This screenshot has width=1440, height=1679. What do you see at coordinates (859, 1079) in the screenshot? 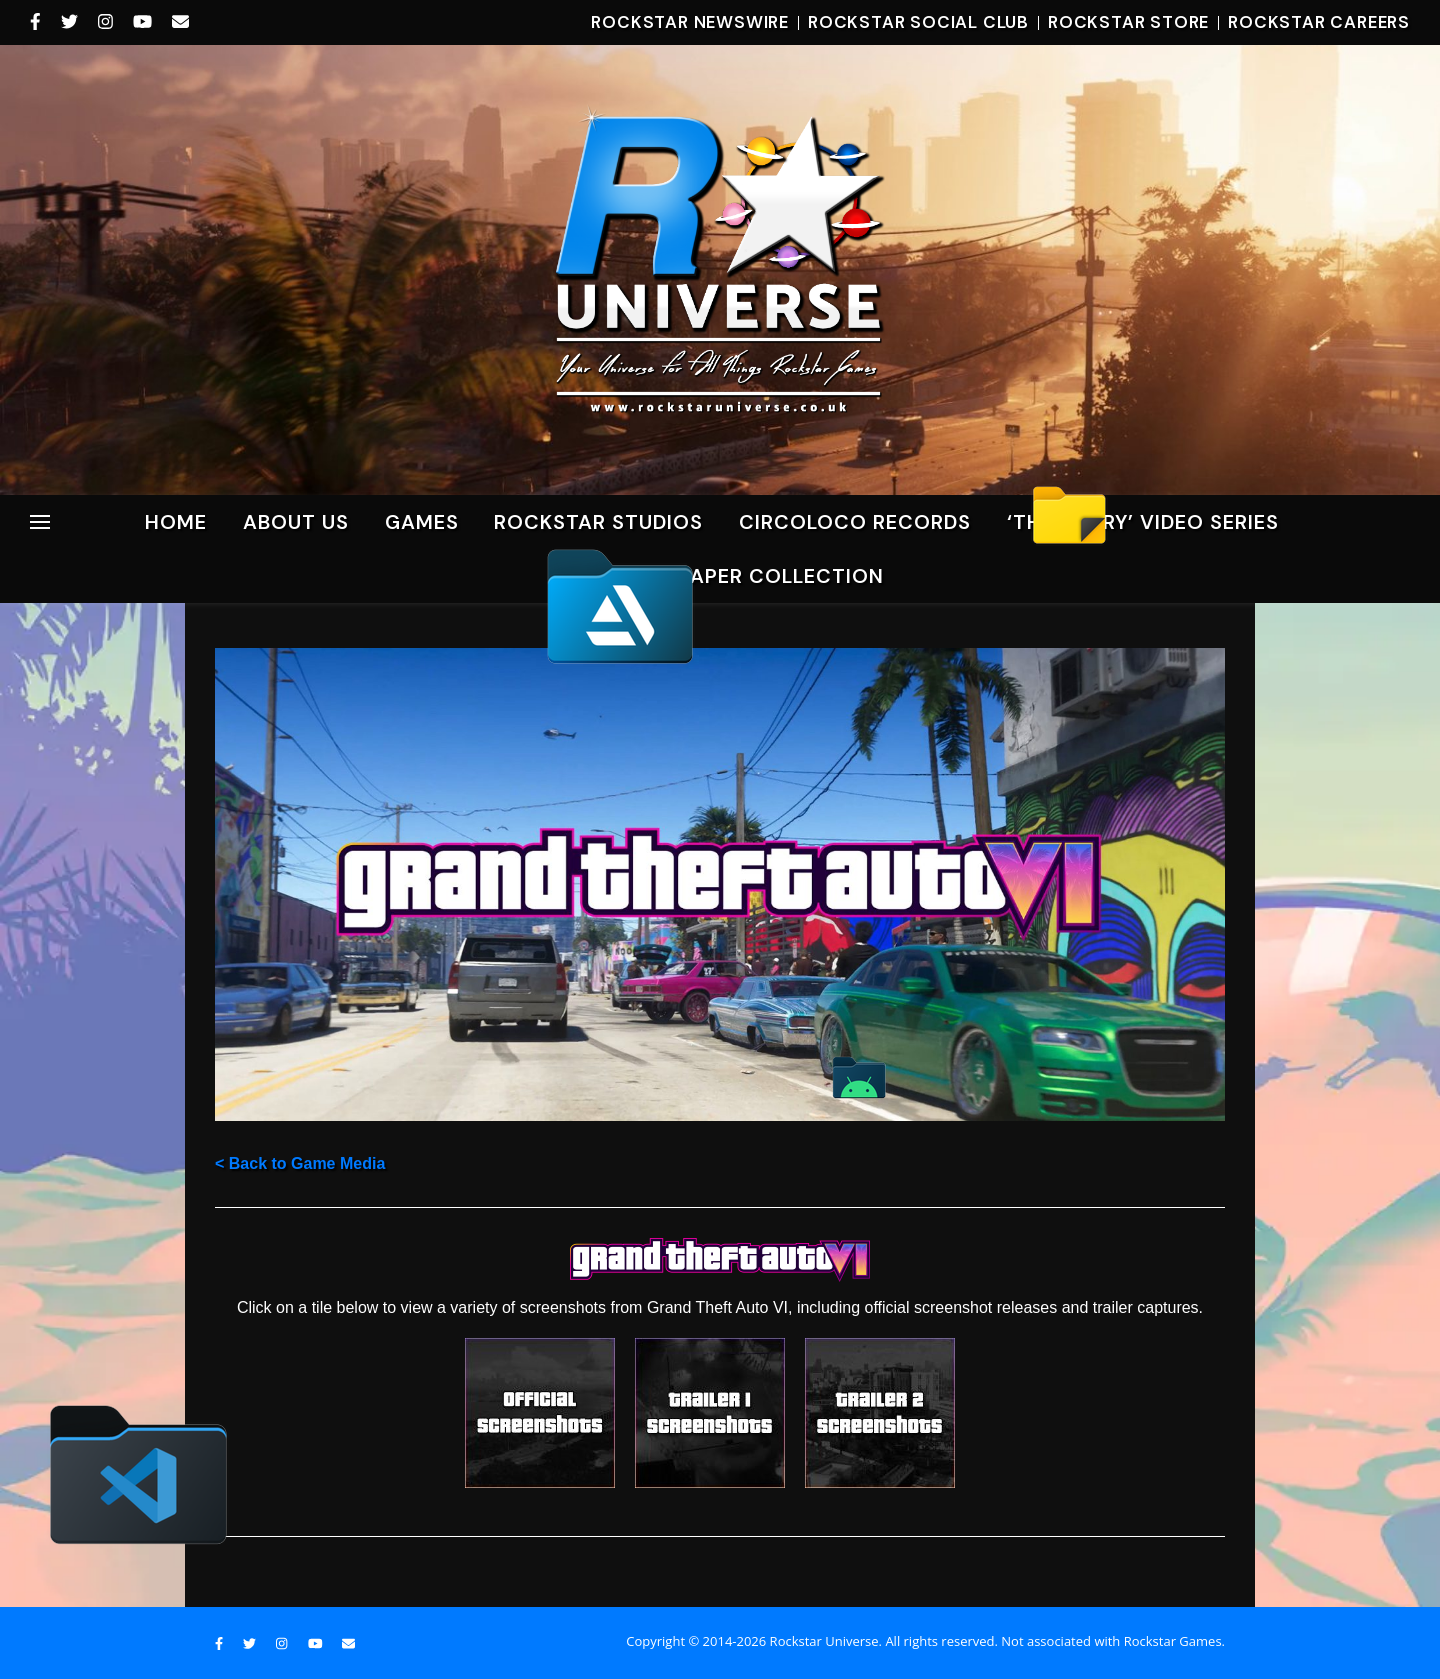
I see `open android files folder` at bounding box center [859, 1079].